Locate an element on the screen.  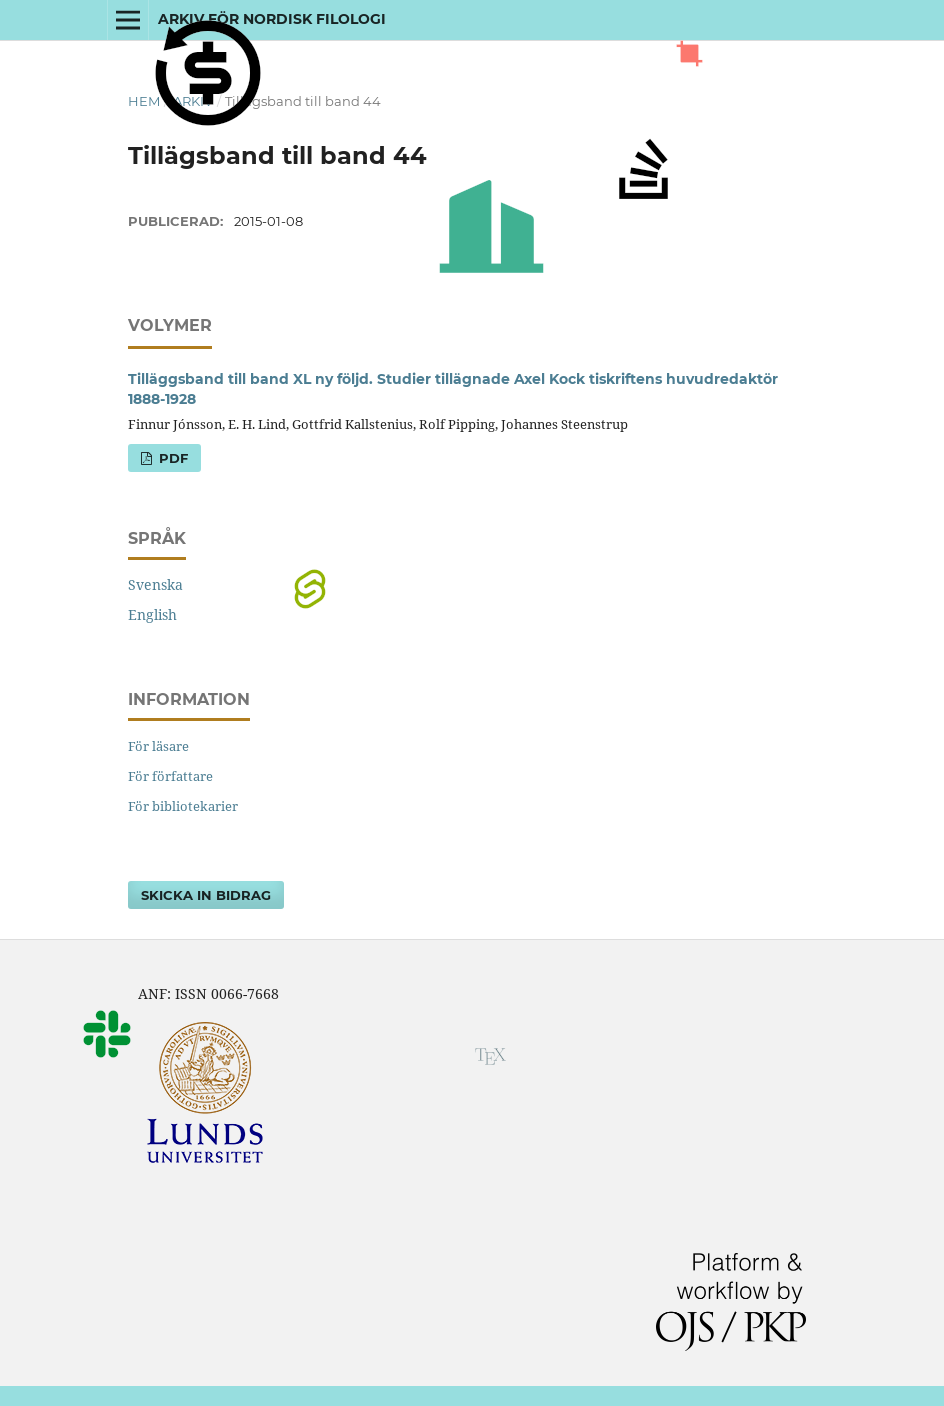
crop an image or photo is located at coordinates (689, 53).